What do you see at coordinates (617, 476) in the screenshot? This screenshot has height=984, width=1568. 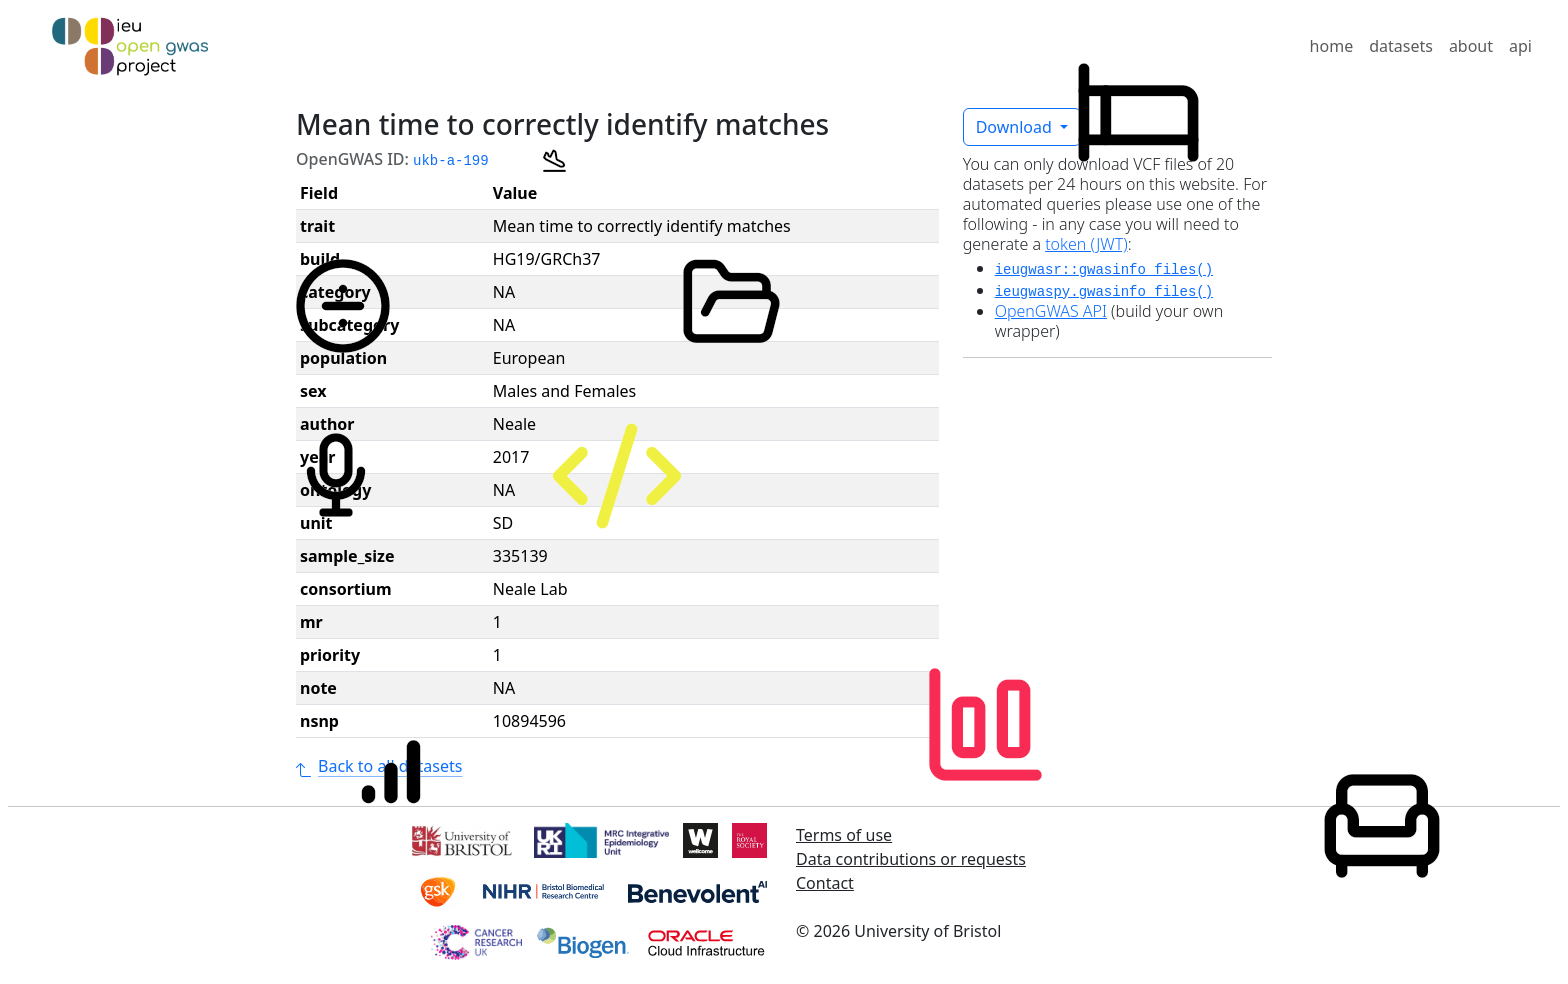 I see `view or edit source code` at bounding box center [617, 476].